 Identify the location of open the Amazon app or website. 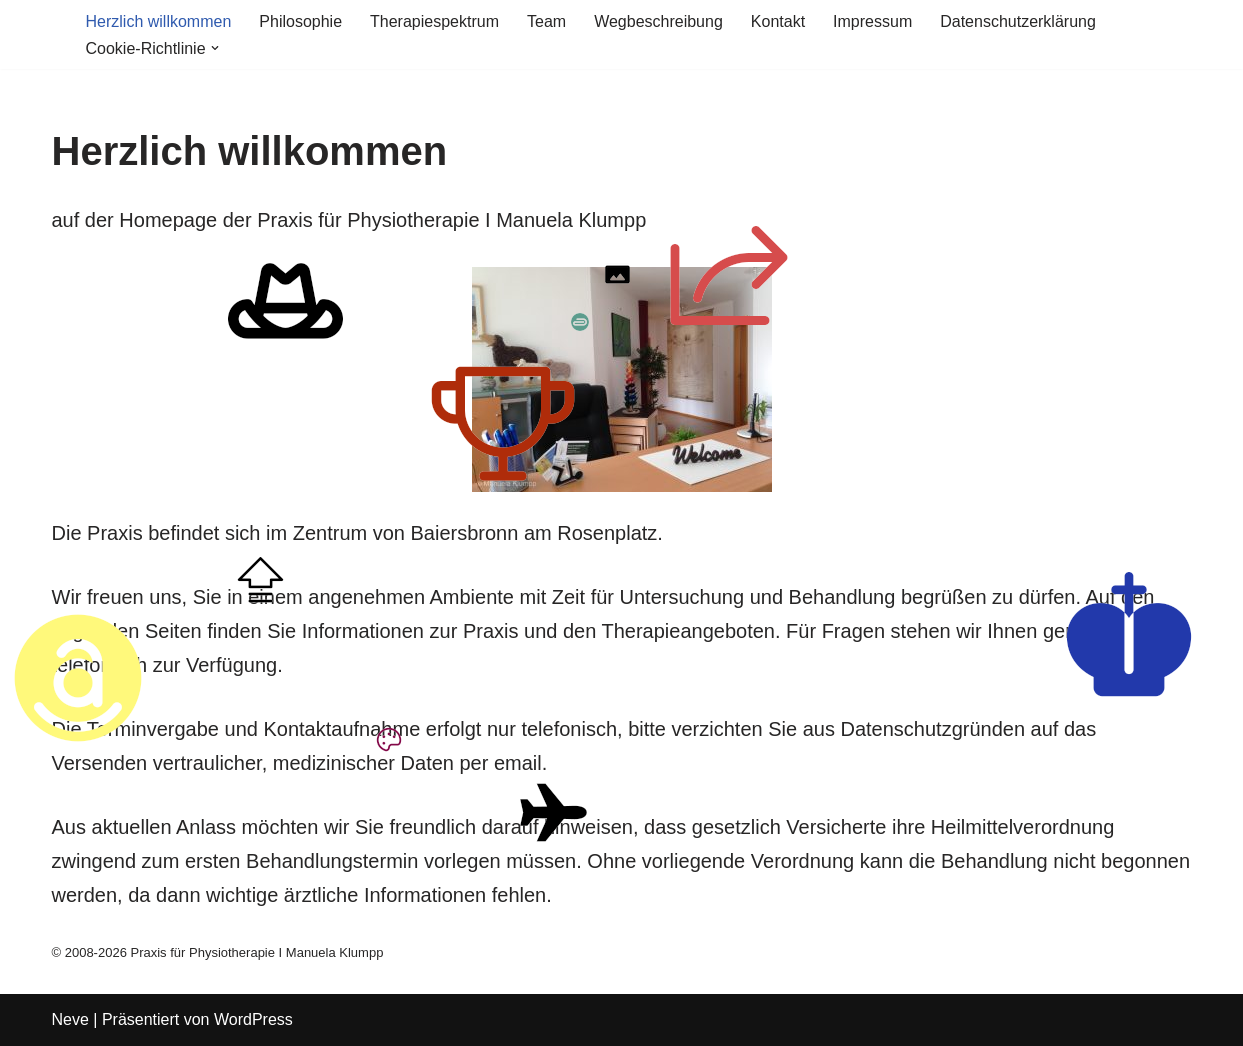
(78, 678).